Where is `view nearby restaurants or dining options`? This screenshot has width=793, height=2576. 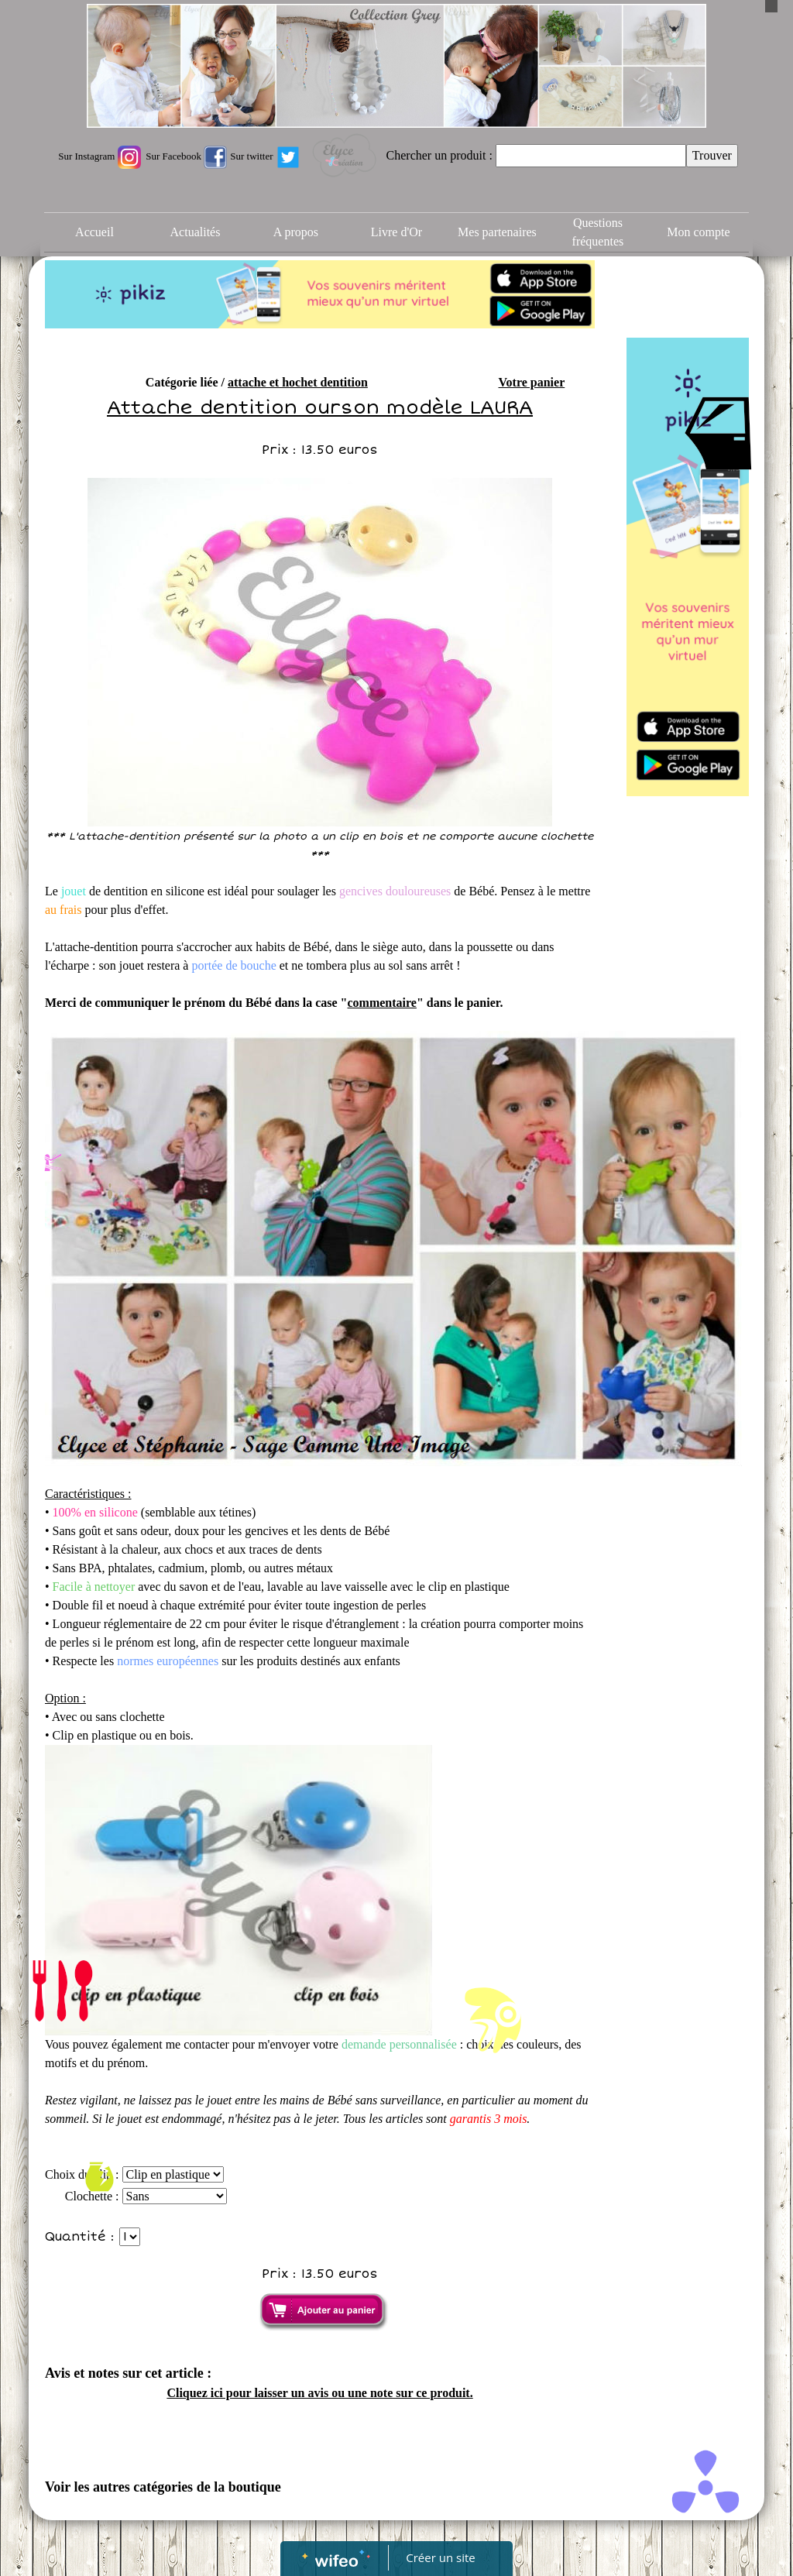
view nearby restaurants or dining options is located at coordinates (61, 1990).